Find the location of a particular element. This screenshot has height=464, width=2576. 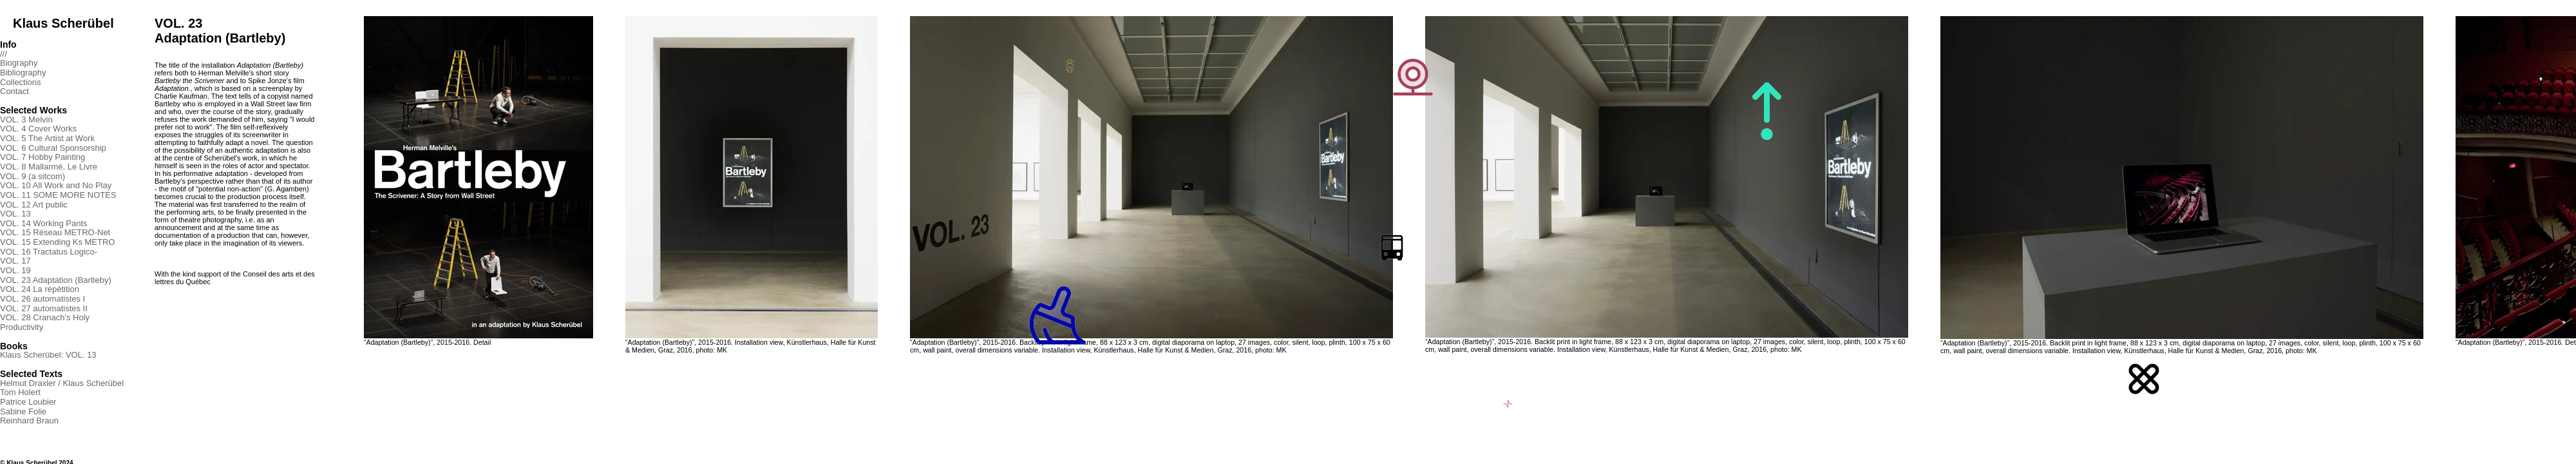

adjust sawtooth wave settings in audio editor is located at coordinates (1508, 403).